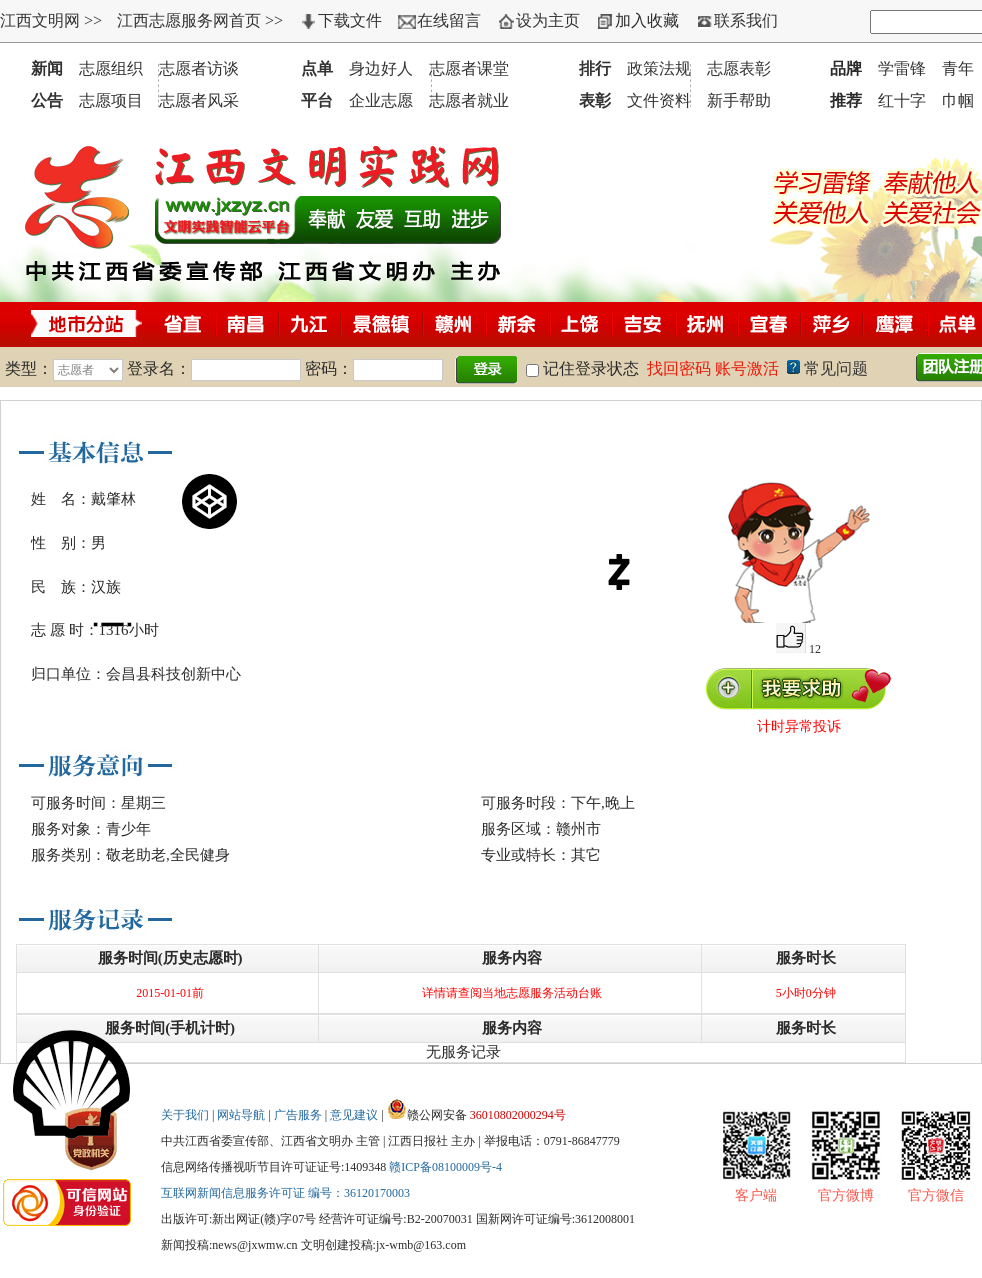  I want to click on send money with zelle, so click(619, 572).